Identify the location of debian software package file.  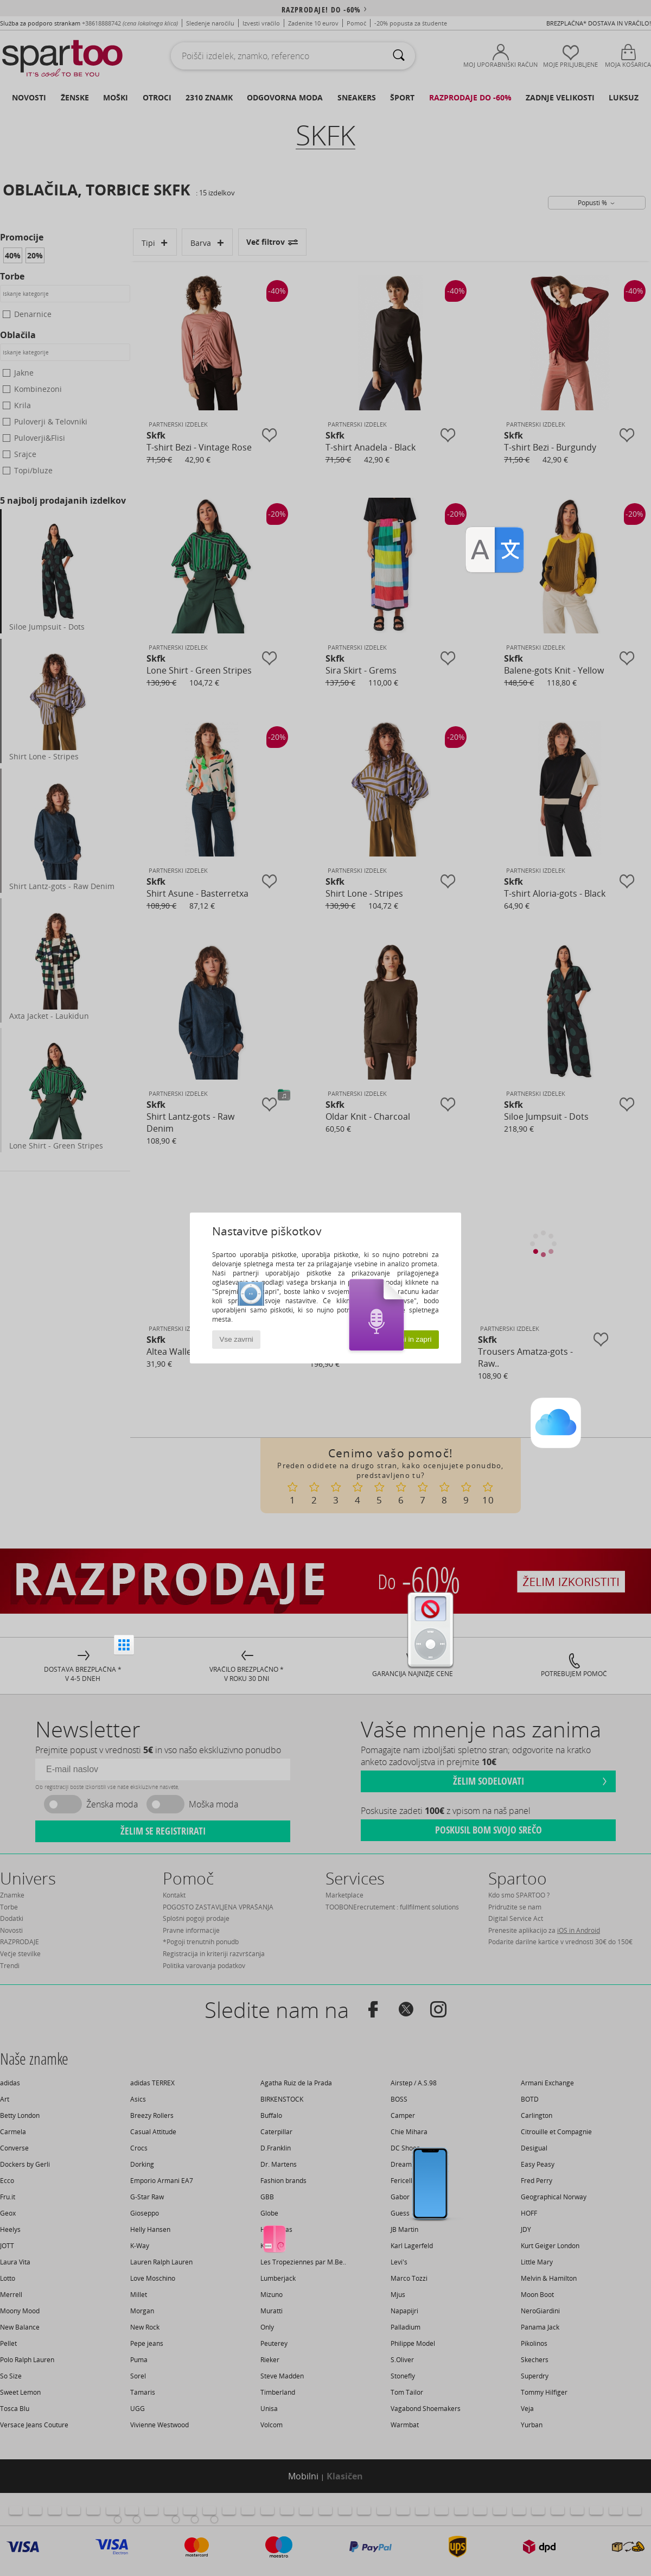
(275, 2239).